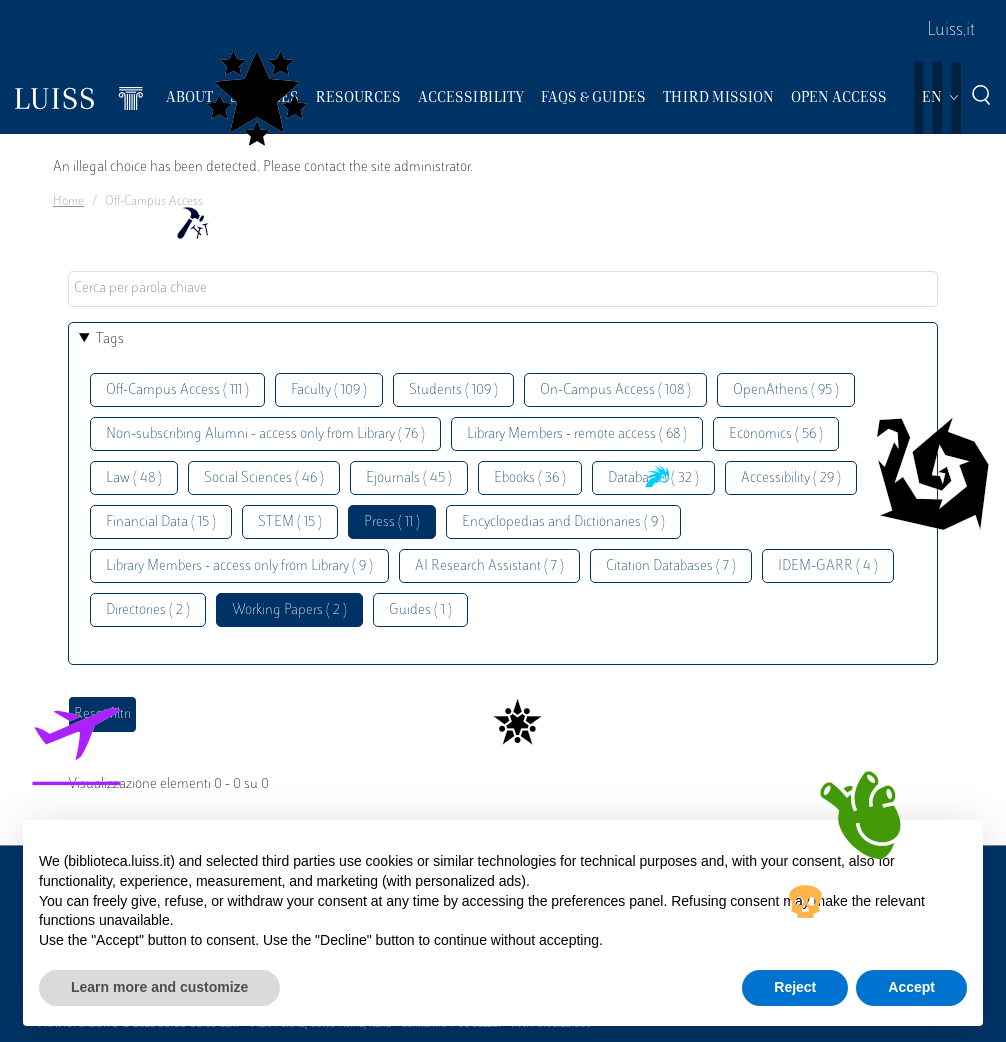 This screenshot has height=1042, width=1006. Describe the element at coordinates (517, 722) in the screenshot. I see `view achievements or rewards in a game` at that location.